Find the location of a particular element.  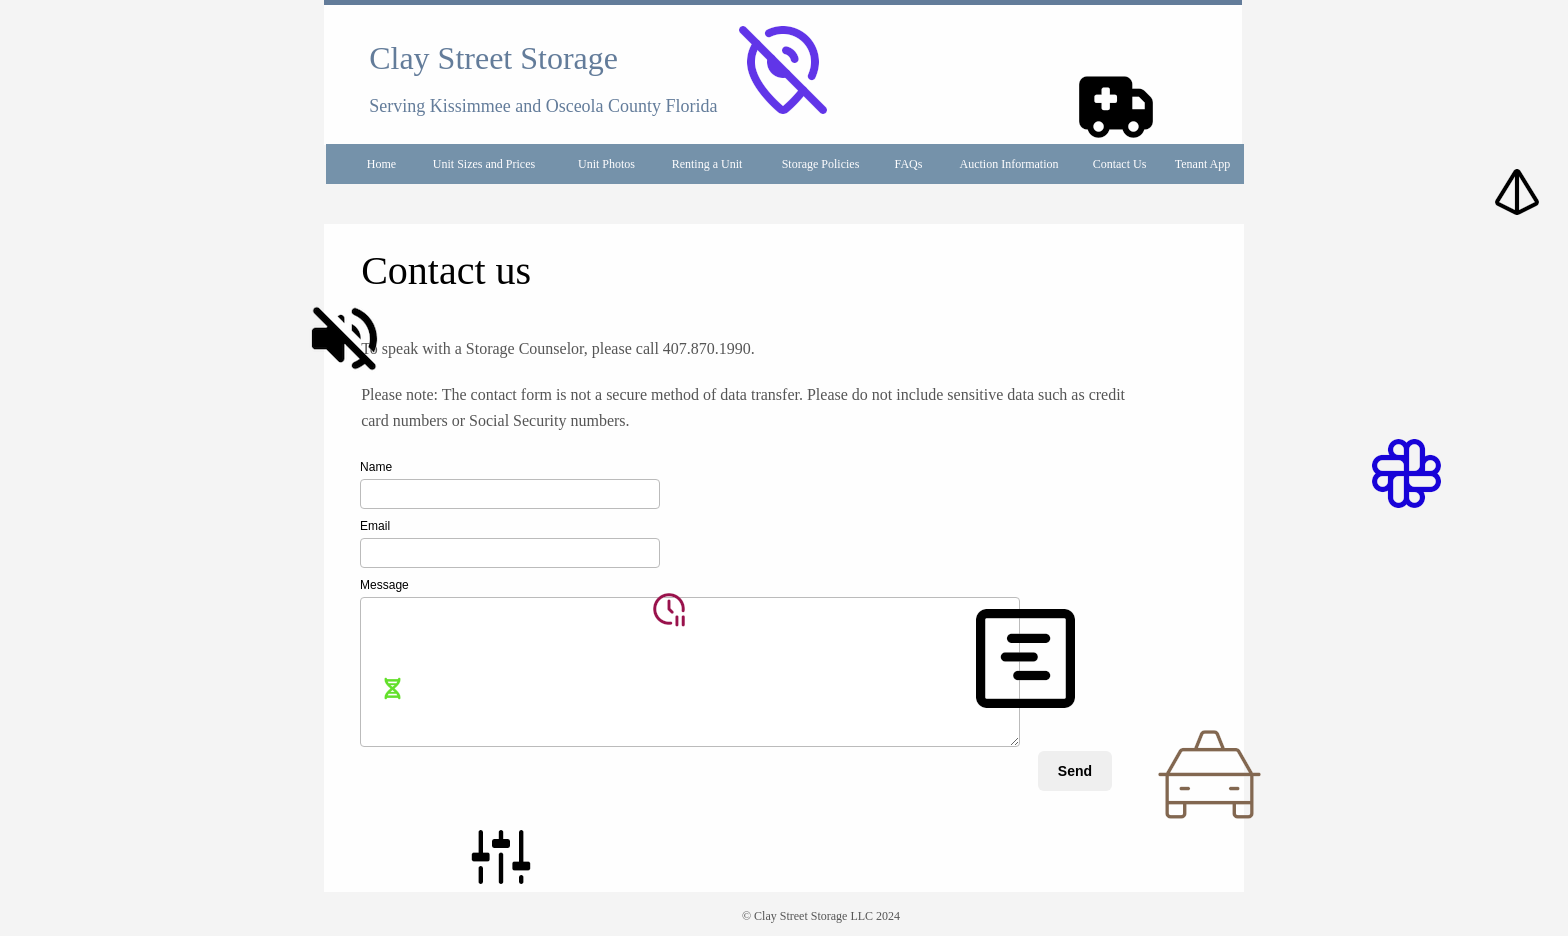

pause a timer or countdown is located at coordinates (669, 609).